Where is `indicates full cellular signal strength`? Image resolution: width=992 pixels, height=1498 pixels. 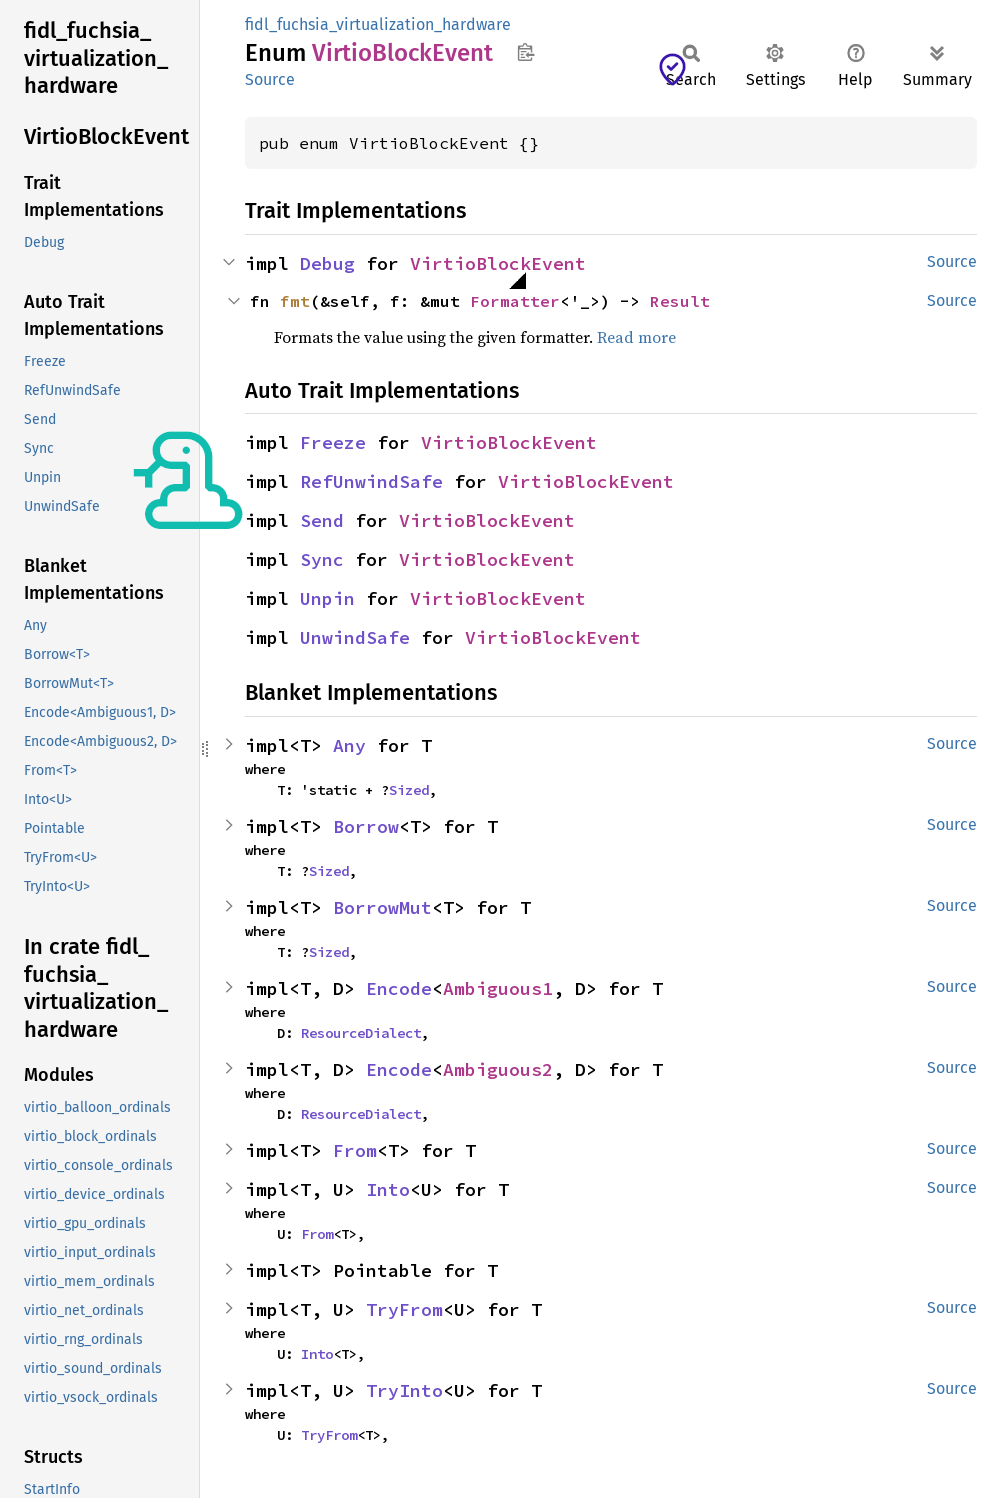 indicates full cellular signal strength is located at coordinates (517, 280).